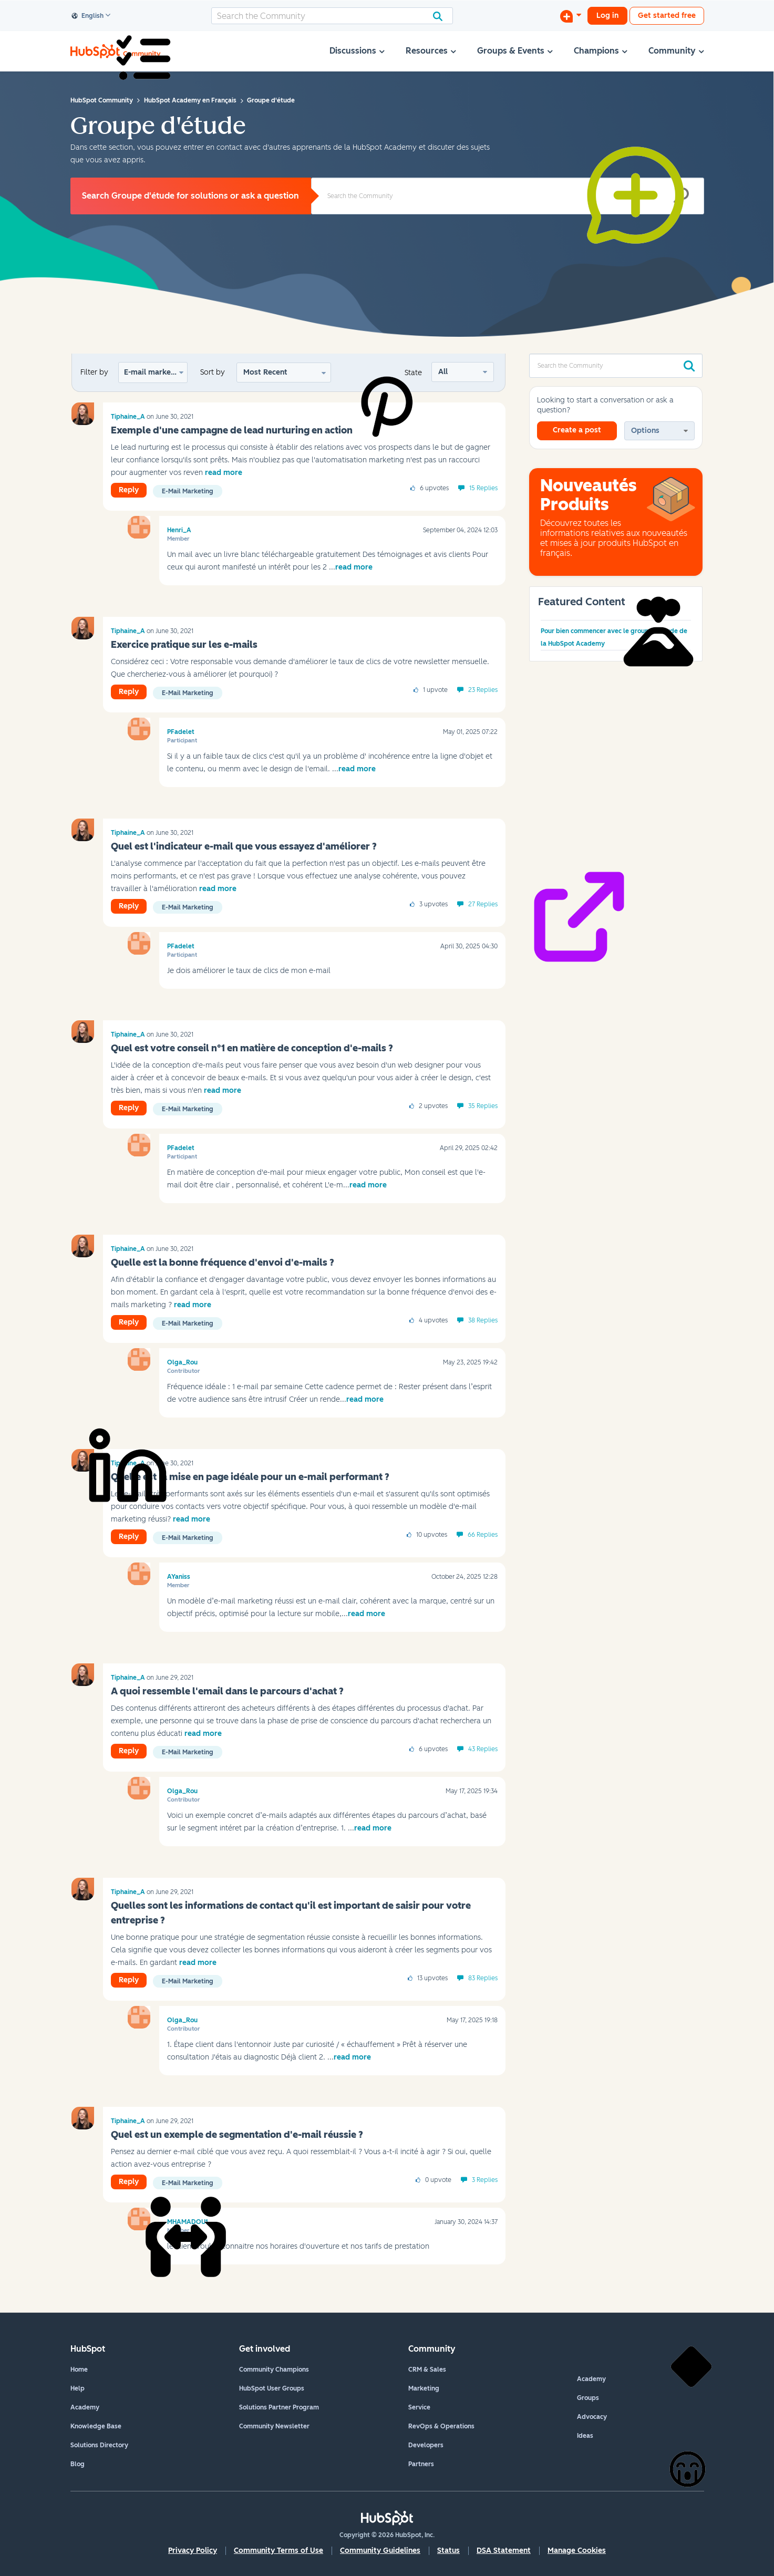  What do you see at coordinates (128, 1467) in the screenshot?
I see `visit linkedin profile` at bounding box center [128, 1467].